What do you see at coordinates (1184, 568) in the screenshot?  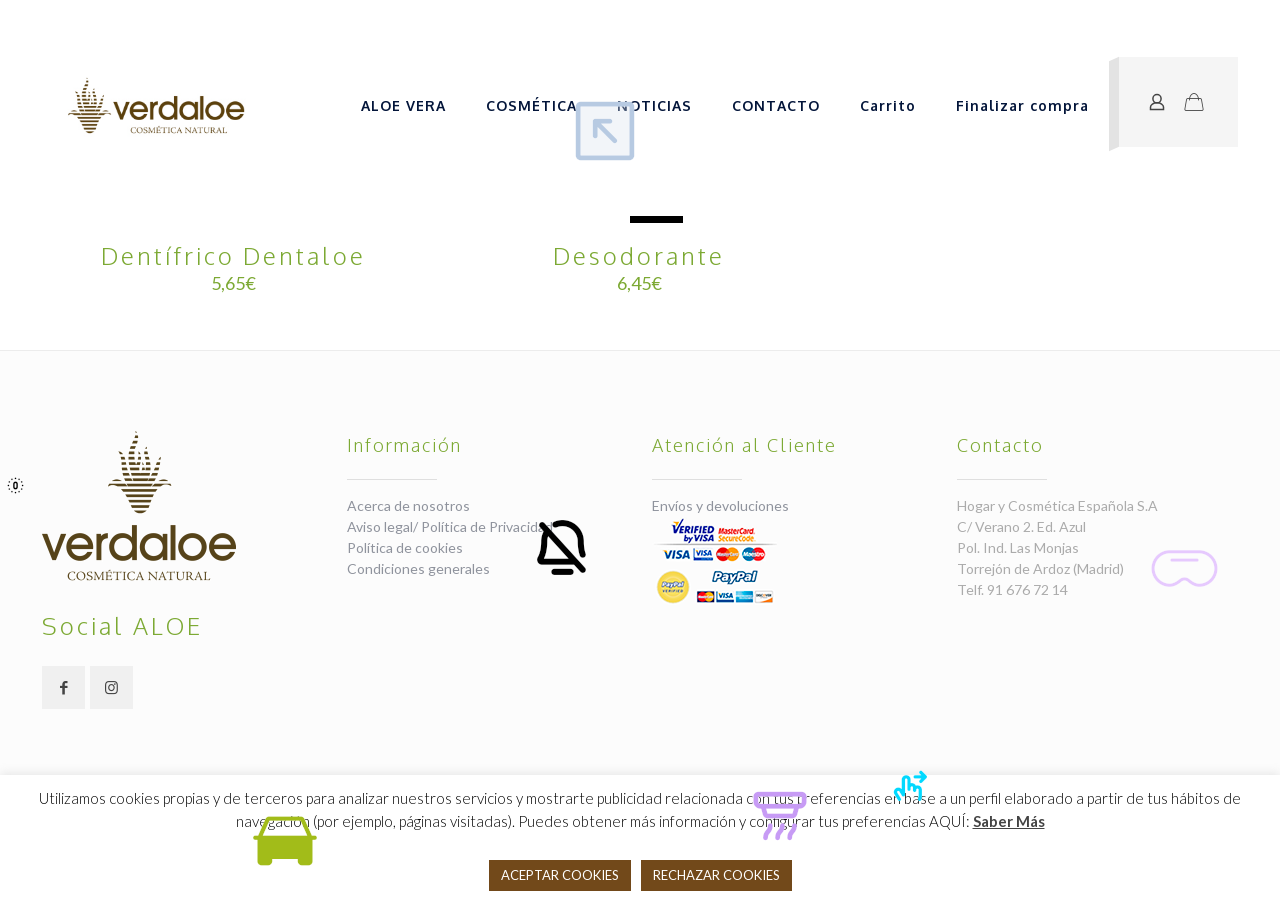 I see `access virtual reality or immersive mode` at bounding box center [1184, 568].